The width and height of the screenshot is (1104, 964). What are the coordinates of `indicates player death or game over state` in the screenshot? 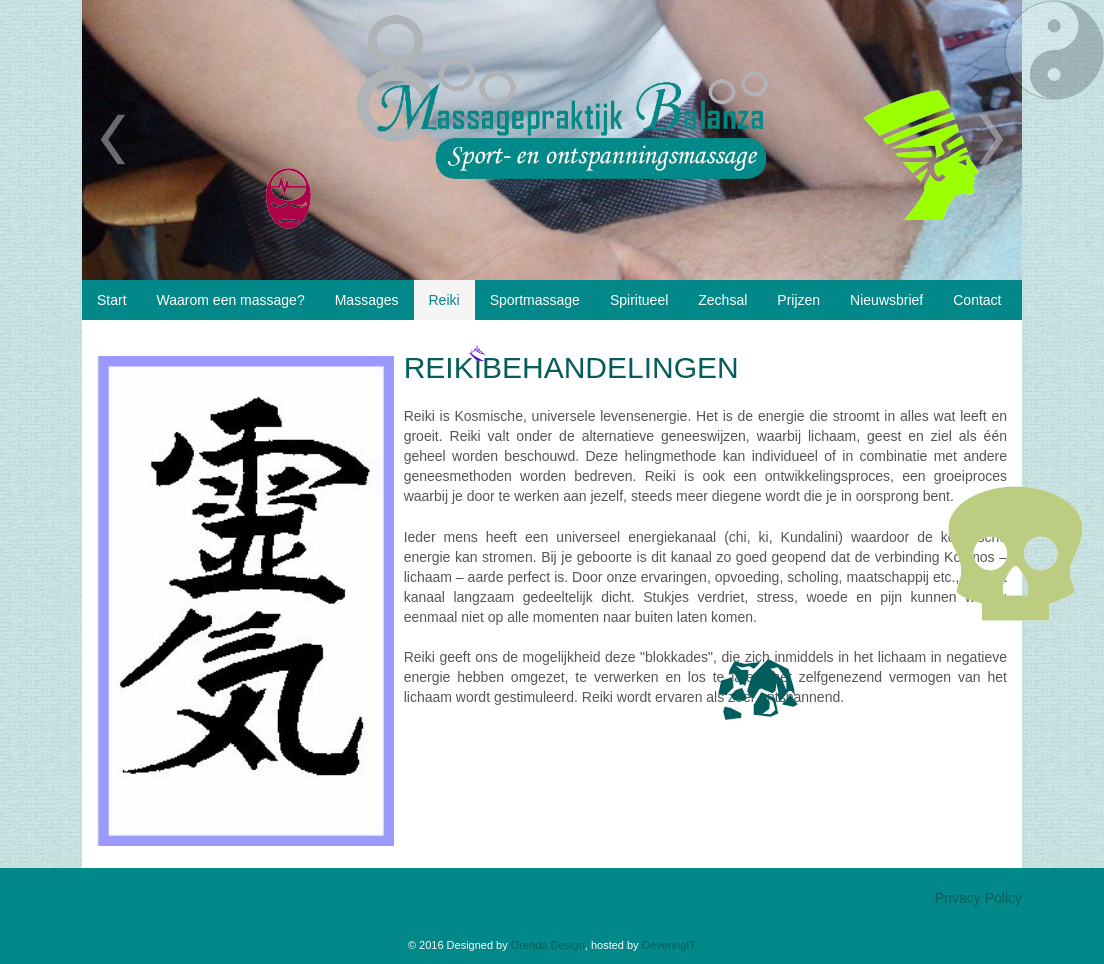 It's located at (1015, 553).